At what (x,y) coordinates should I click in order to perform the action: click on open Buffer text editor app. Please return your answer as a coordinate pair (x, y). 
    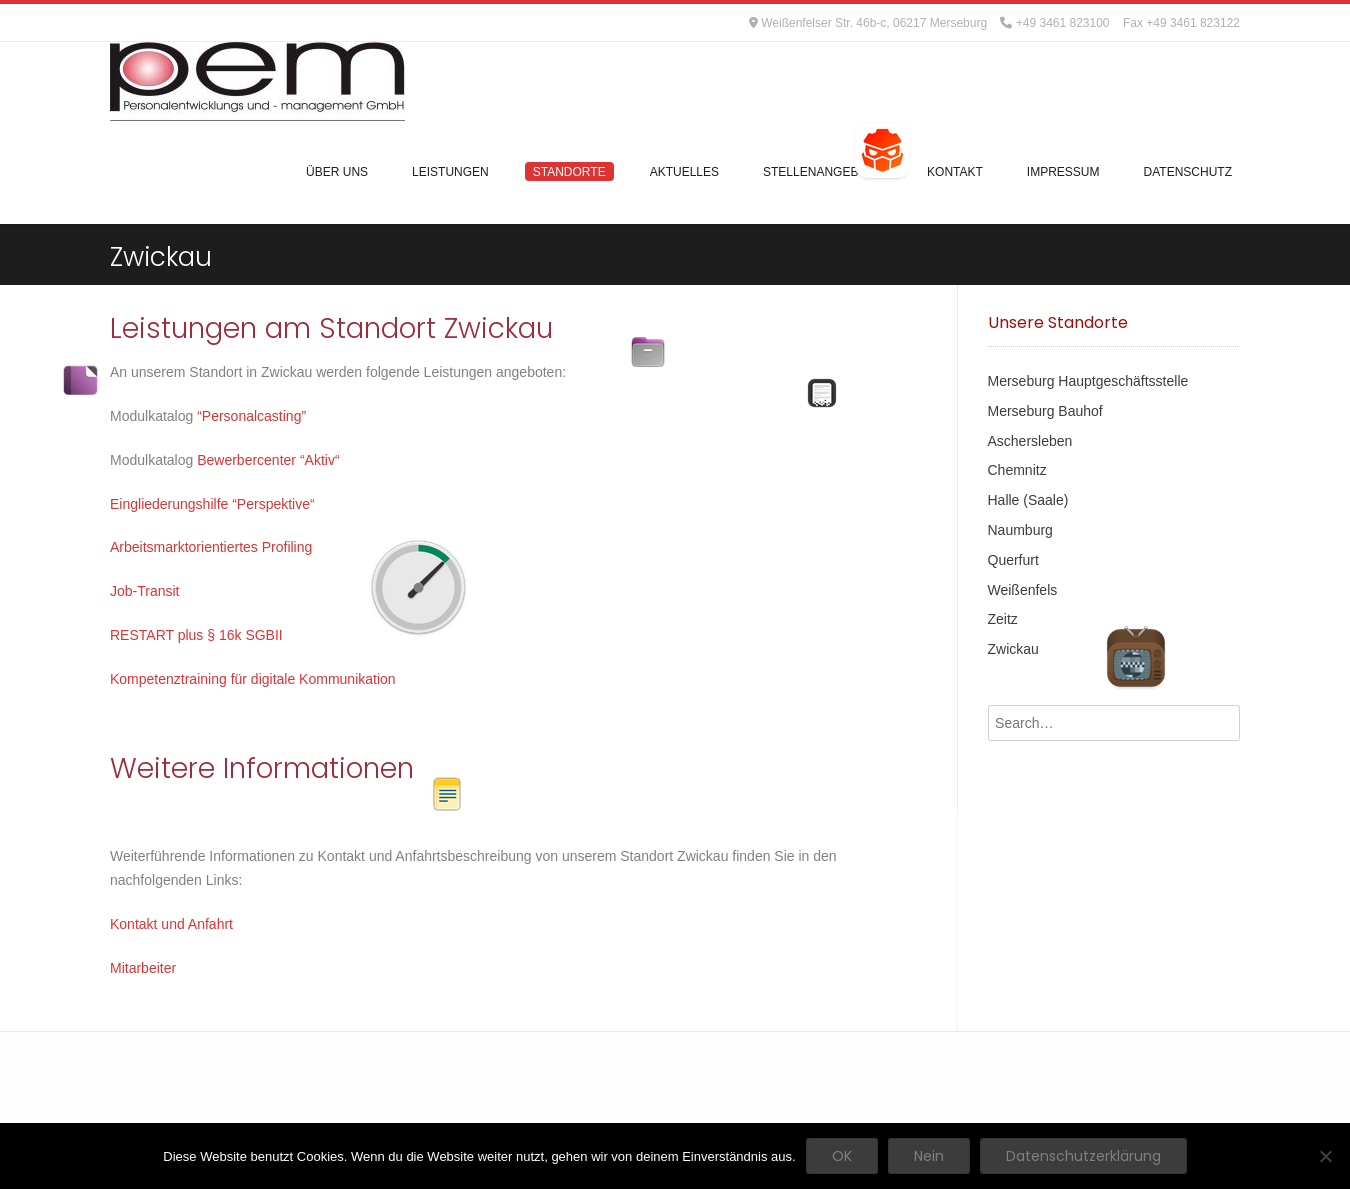
    Looking at the image, I should click on (822, 393).